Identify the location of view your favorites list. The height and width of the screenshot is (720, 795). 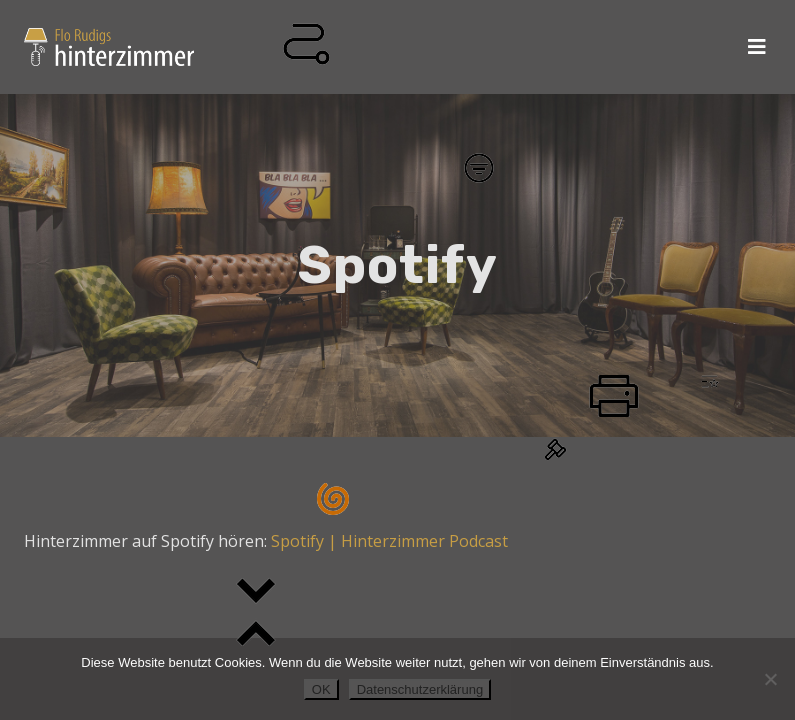
(709, 381).